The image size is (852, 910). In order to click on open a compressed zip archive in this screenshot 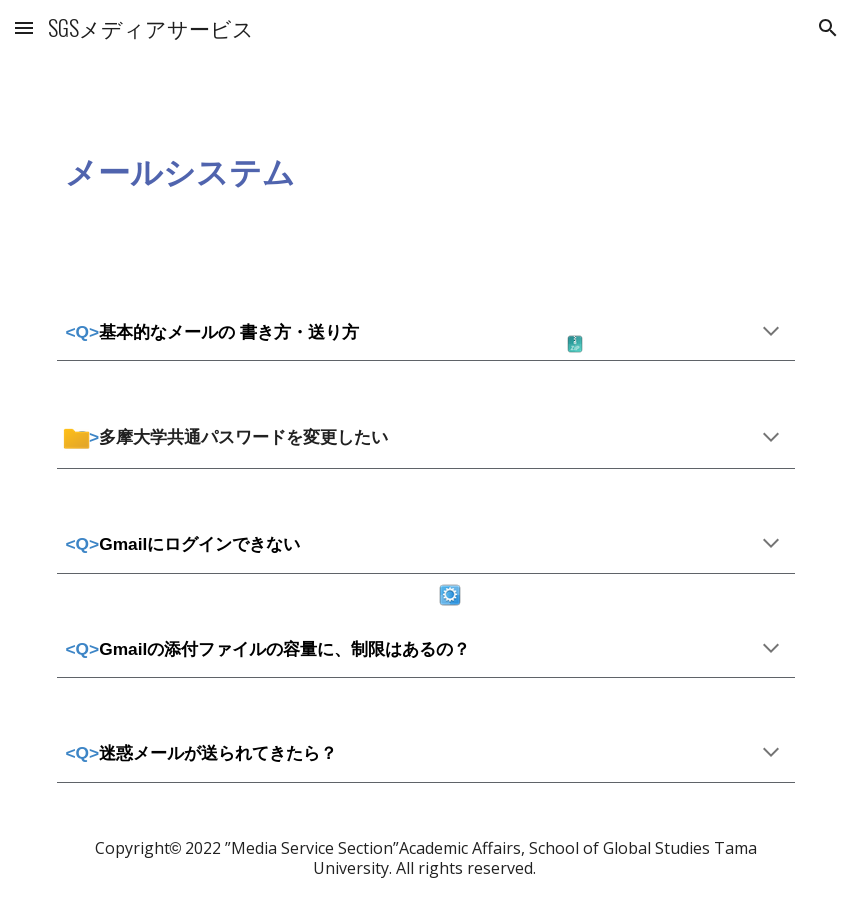, I will do `click(575, 344)`.